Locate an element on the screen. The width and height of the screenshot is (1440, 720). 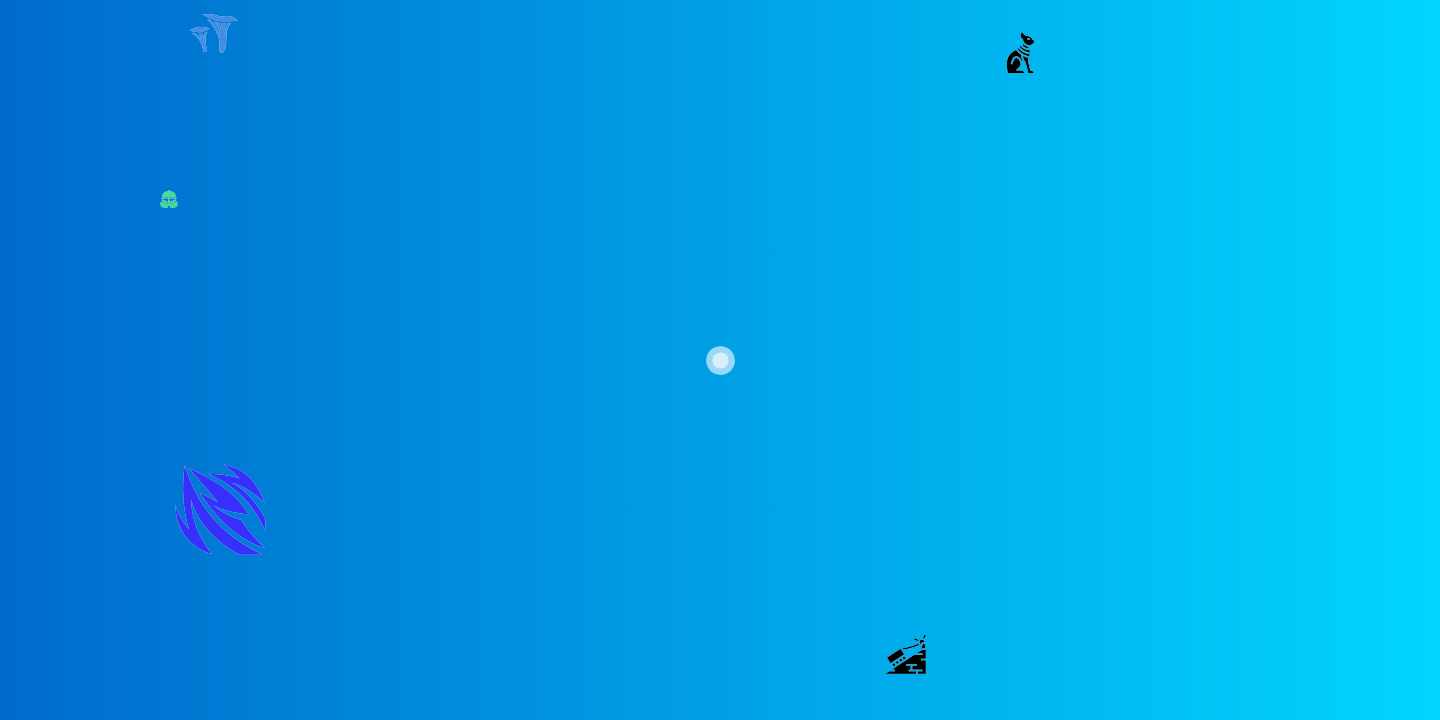
chanterelle mushroom icon for a foraging or nature app is located at coordinates (213, 33).